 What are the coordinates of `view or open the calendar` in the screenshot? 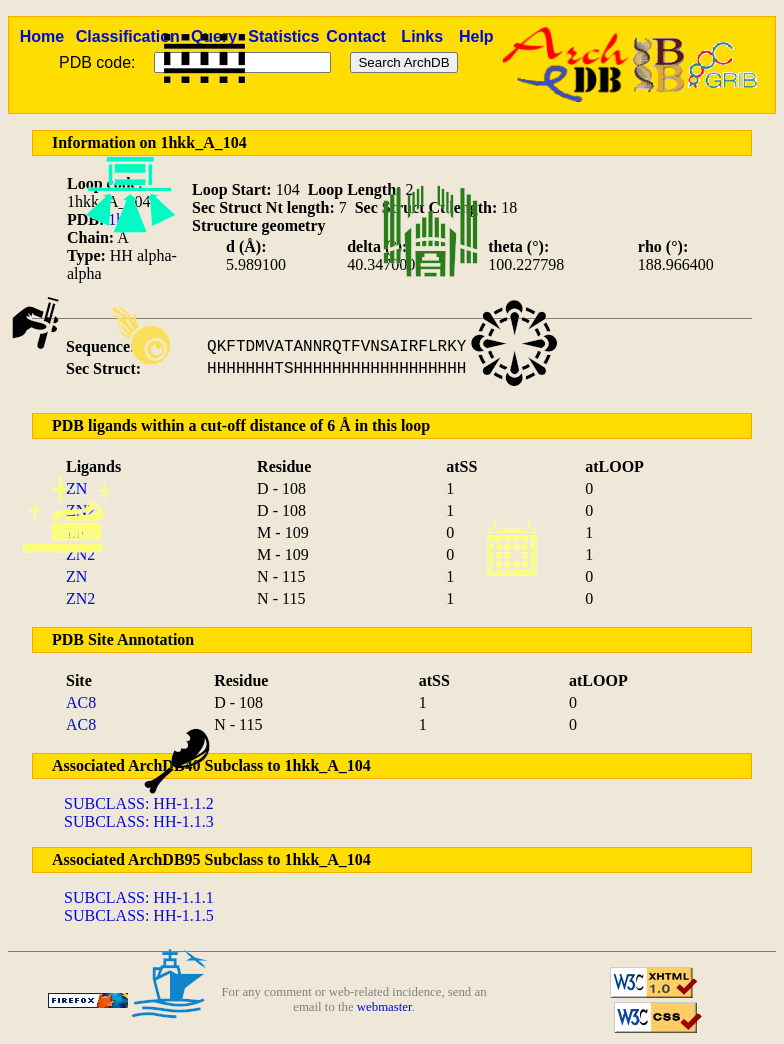 It's located at (512, 551).